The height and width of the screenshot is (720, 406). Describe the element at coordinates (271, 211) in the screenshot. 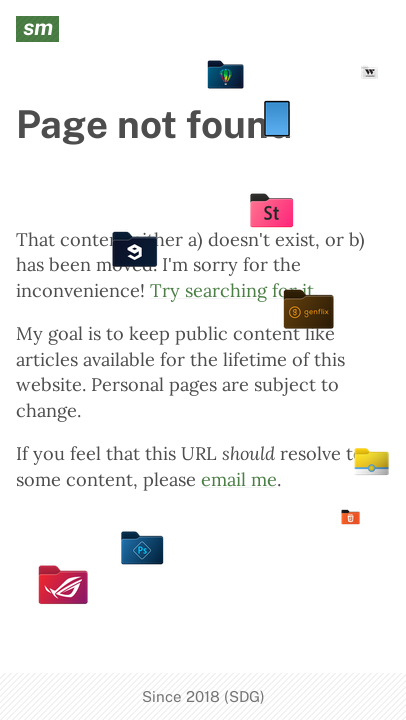

I see `open adobe stock assets folder` at that location.